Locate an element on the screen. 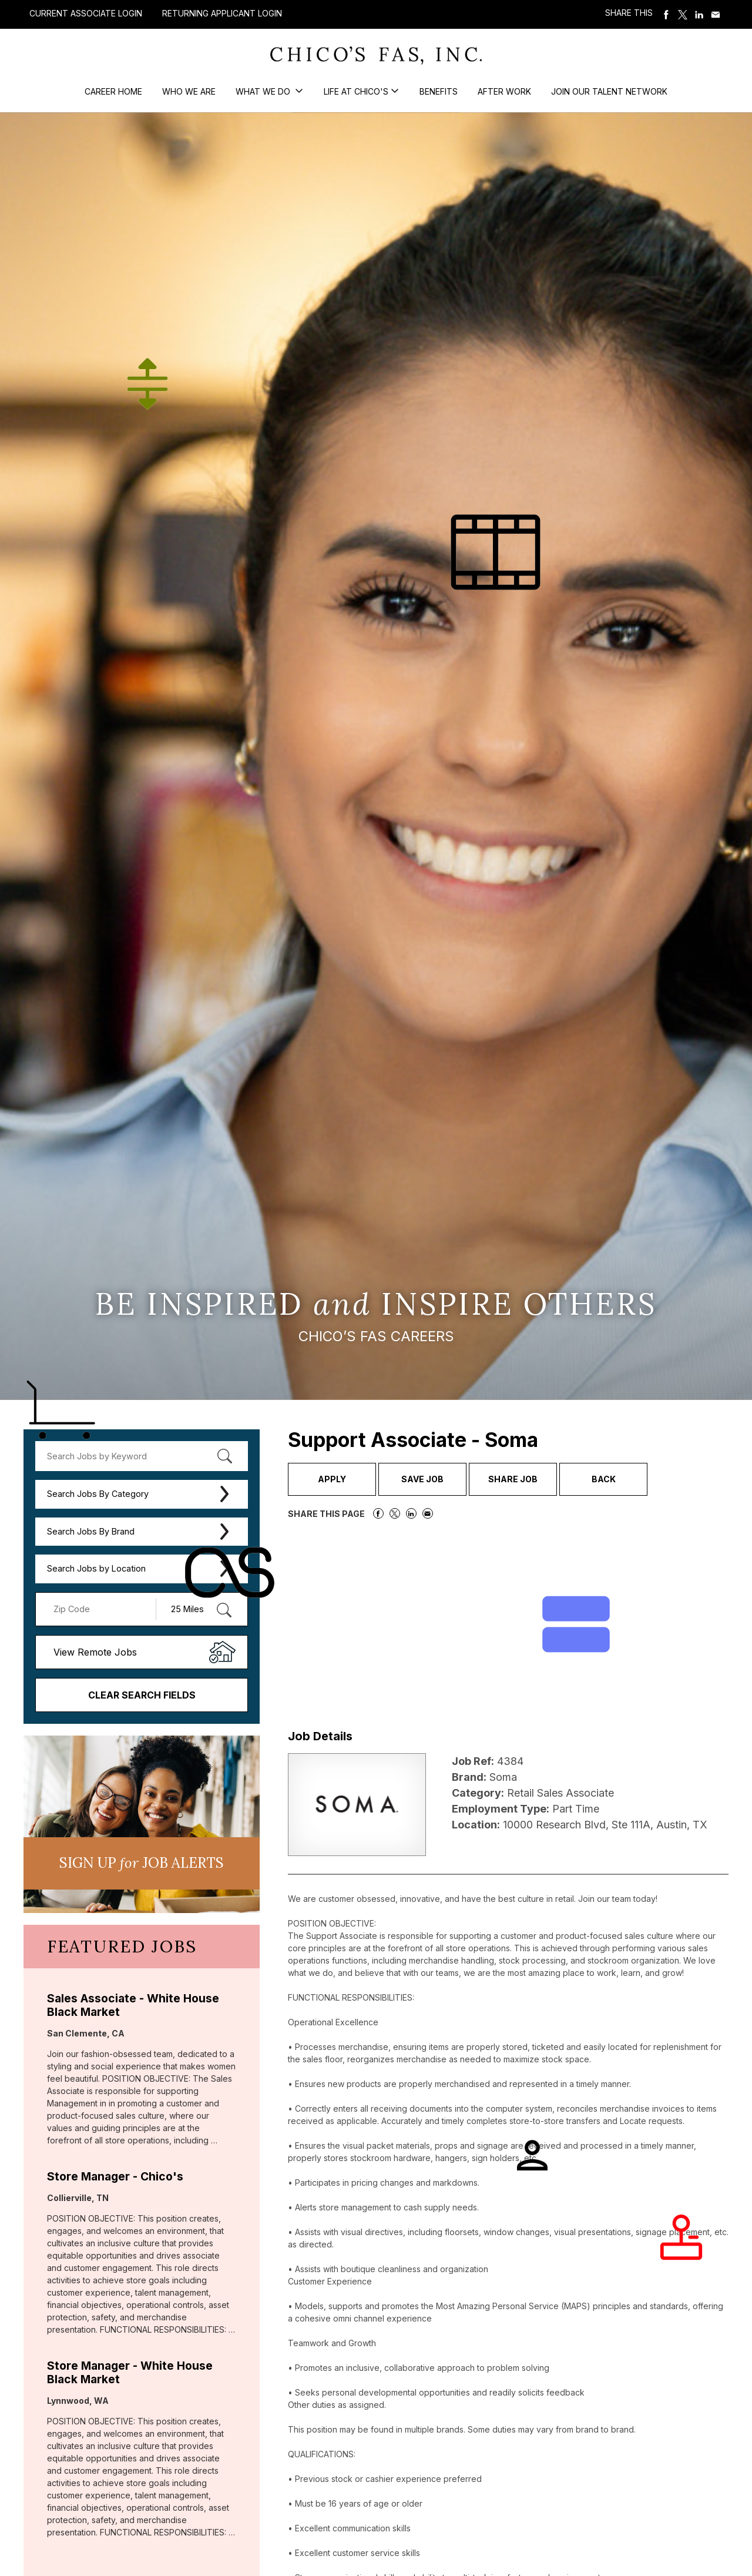 The image size is (752, 2576). access game controller settings is located at coordinates (681, 2239).